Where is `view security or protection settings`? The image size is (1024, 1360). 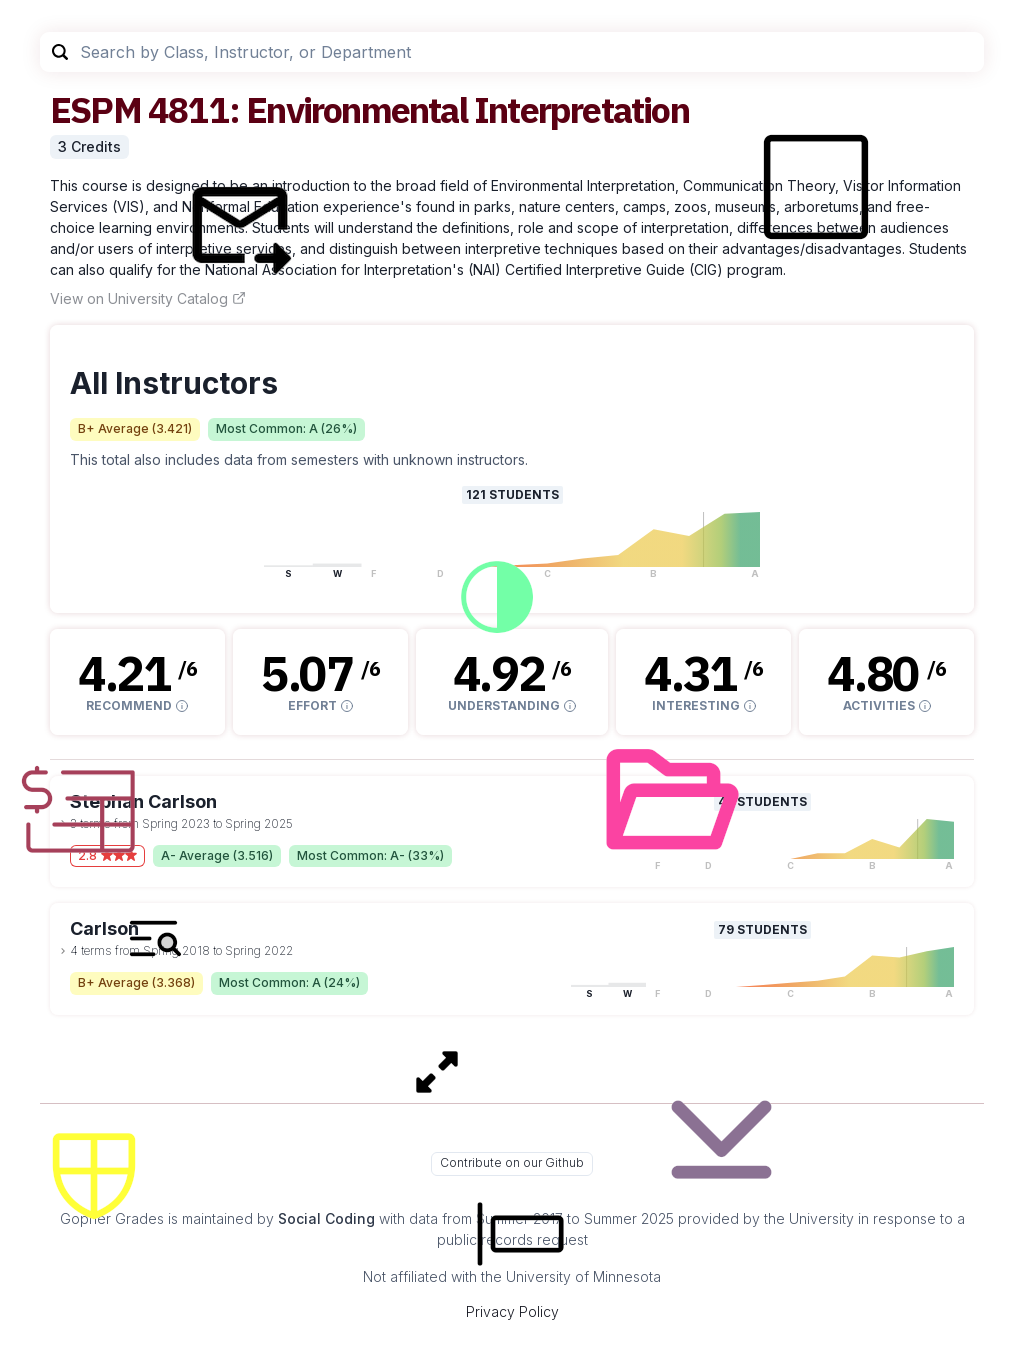 view security or protection settings is located at coordinates (94, 1171).